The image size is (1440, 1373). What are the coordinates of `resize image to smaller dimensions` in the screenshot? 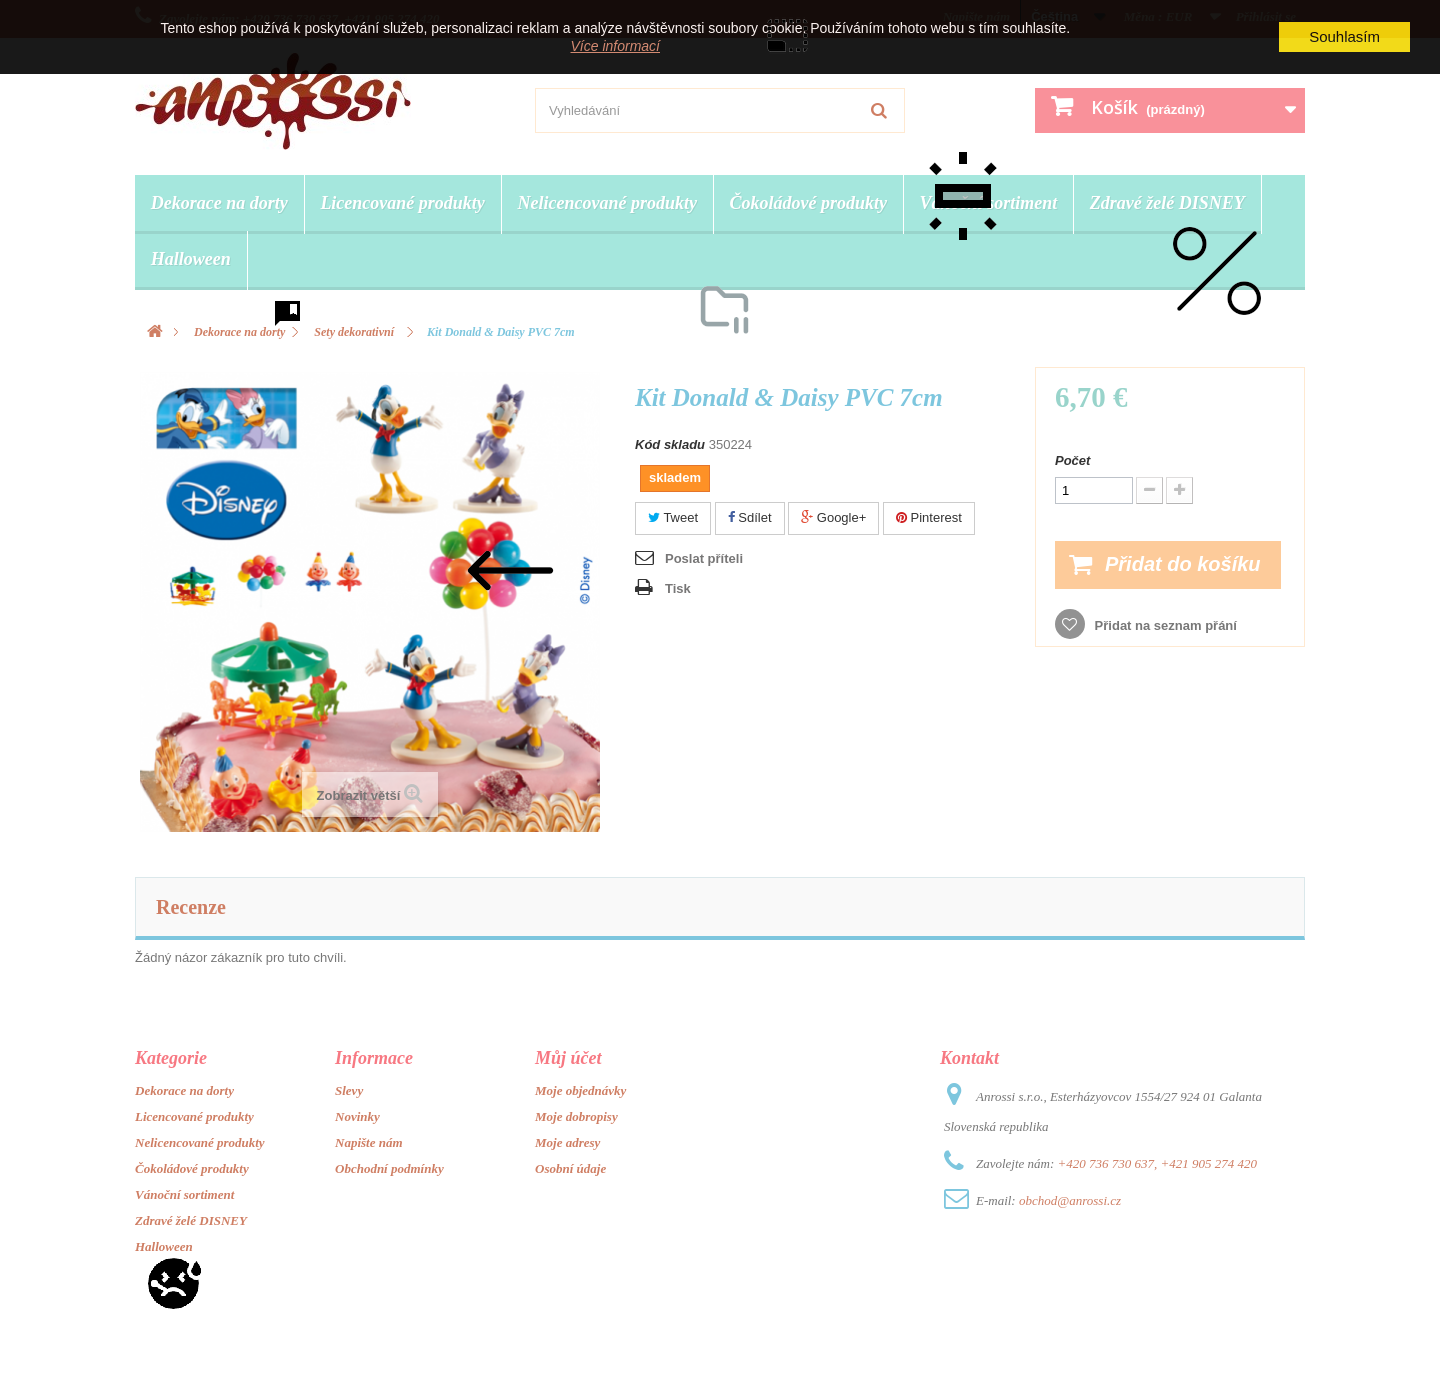 It's located at (787, 35).